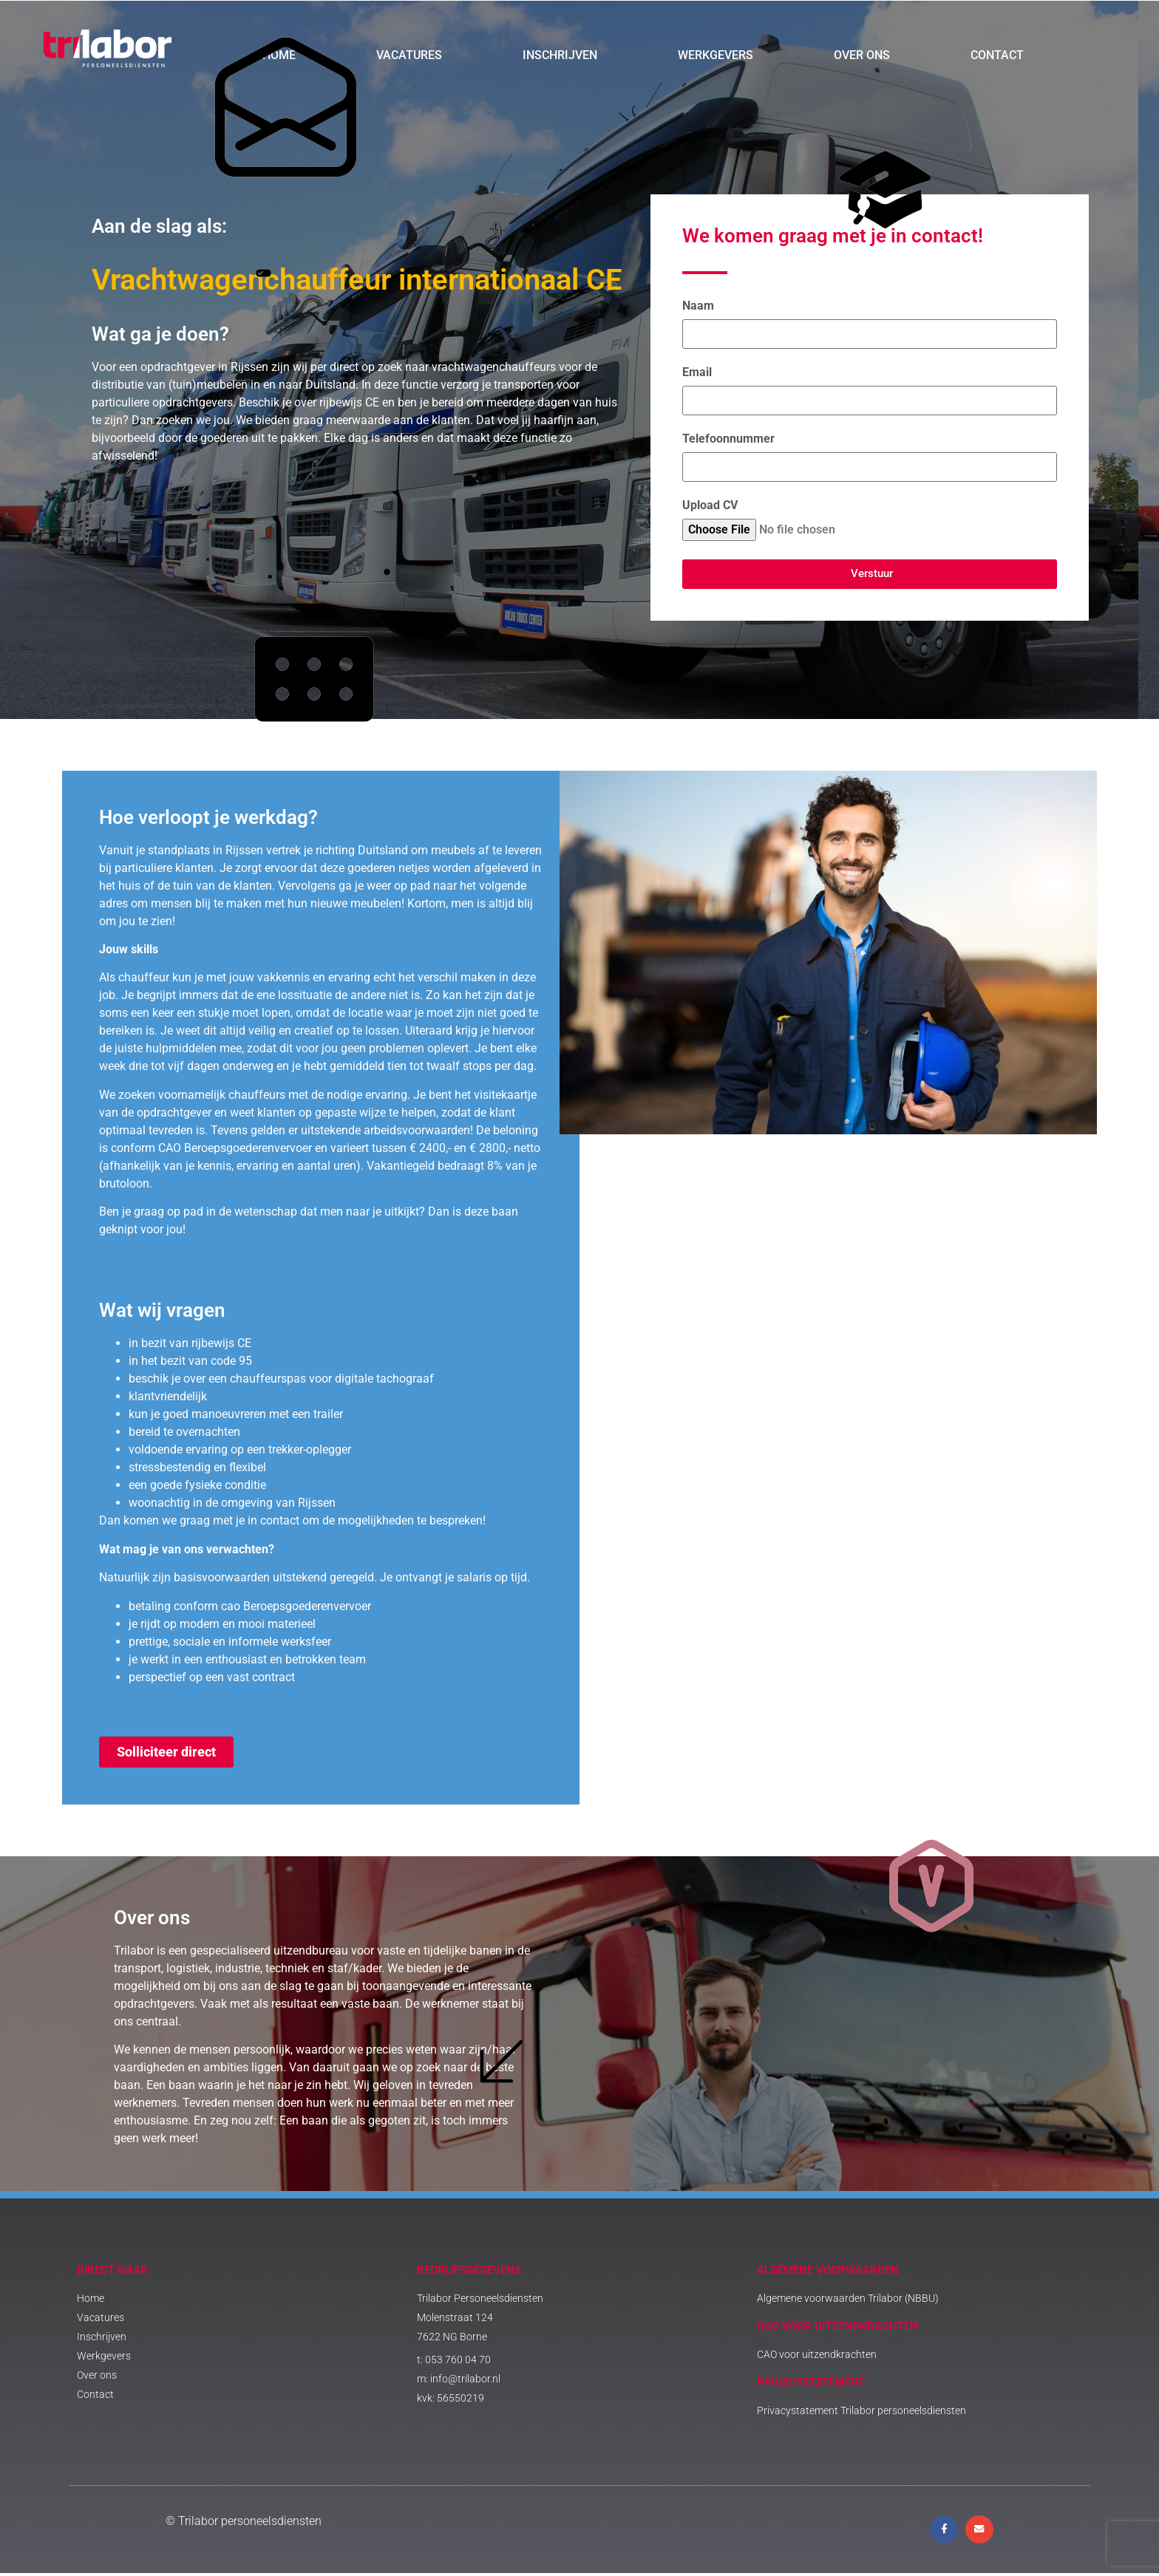 Image resolution: width=1159 pixels, height=2576 pixels. Describe the element at coordinates (931, 1886) in the screenshot. I see `version indicator or version number badge` at that location.